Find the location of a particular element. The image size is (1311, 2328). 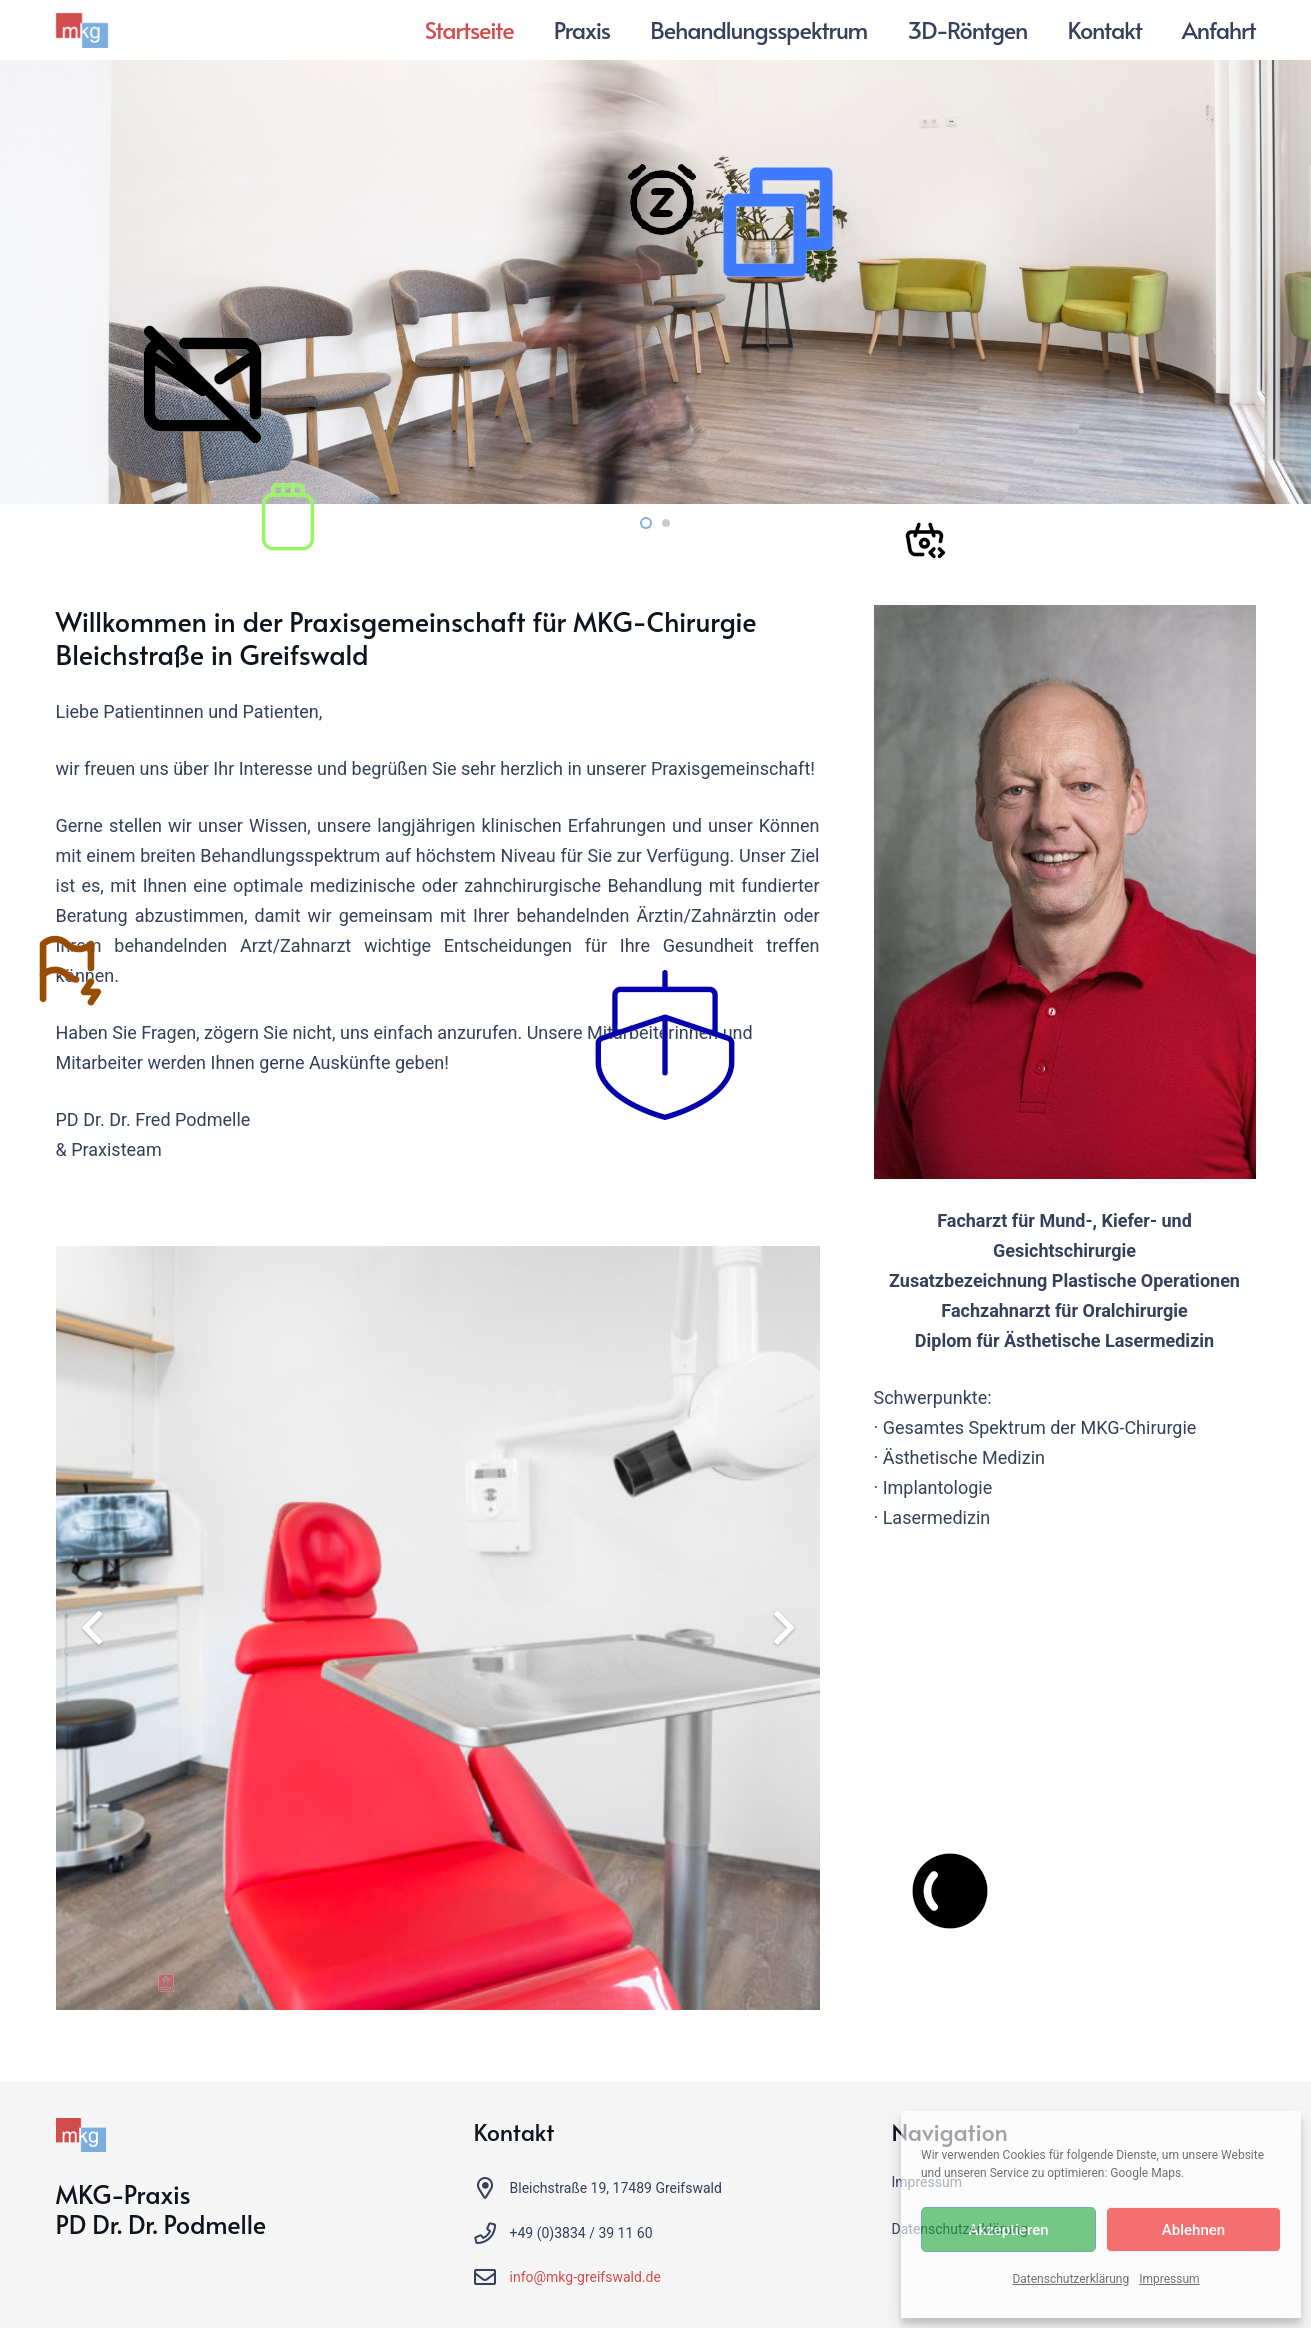

store or save items to a collection is located at coordinates (288, 517).